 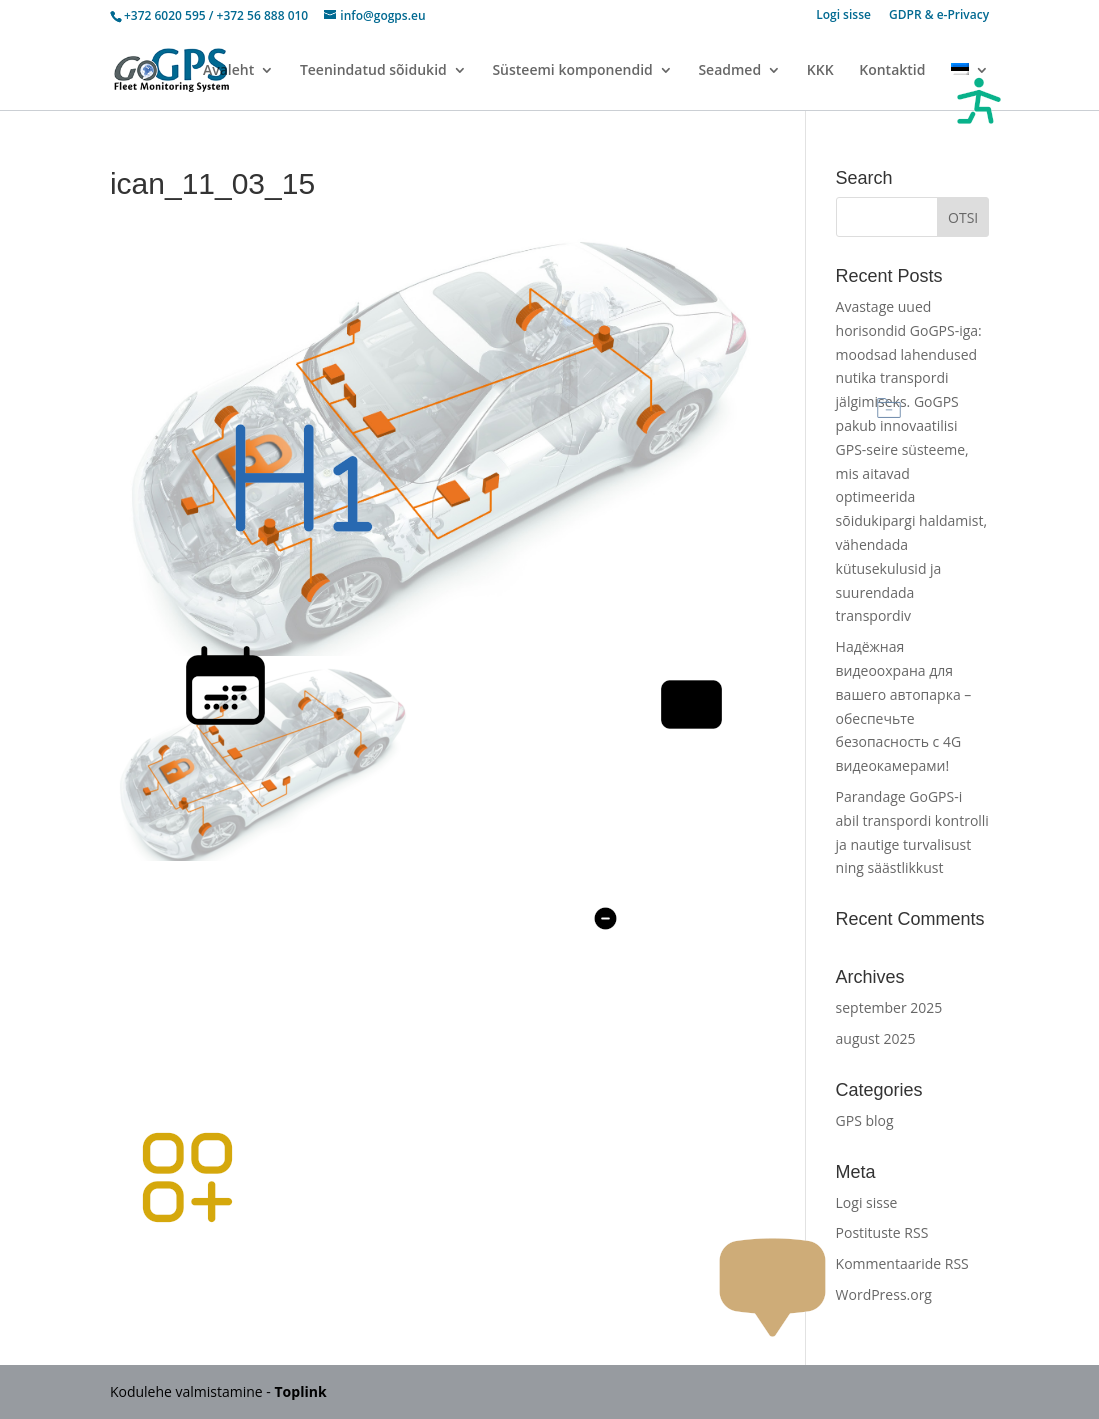 I want to click on select a date range, so click(x=225, y=685).